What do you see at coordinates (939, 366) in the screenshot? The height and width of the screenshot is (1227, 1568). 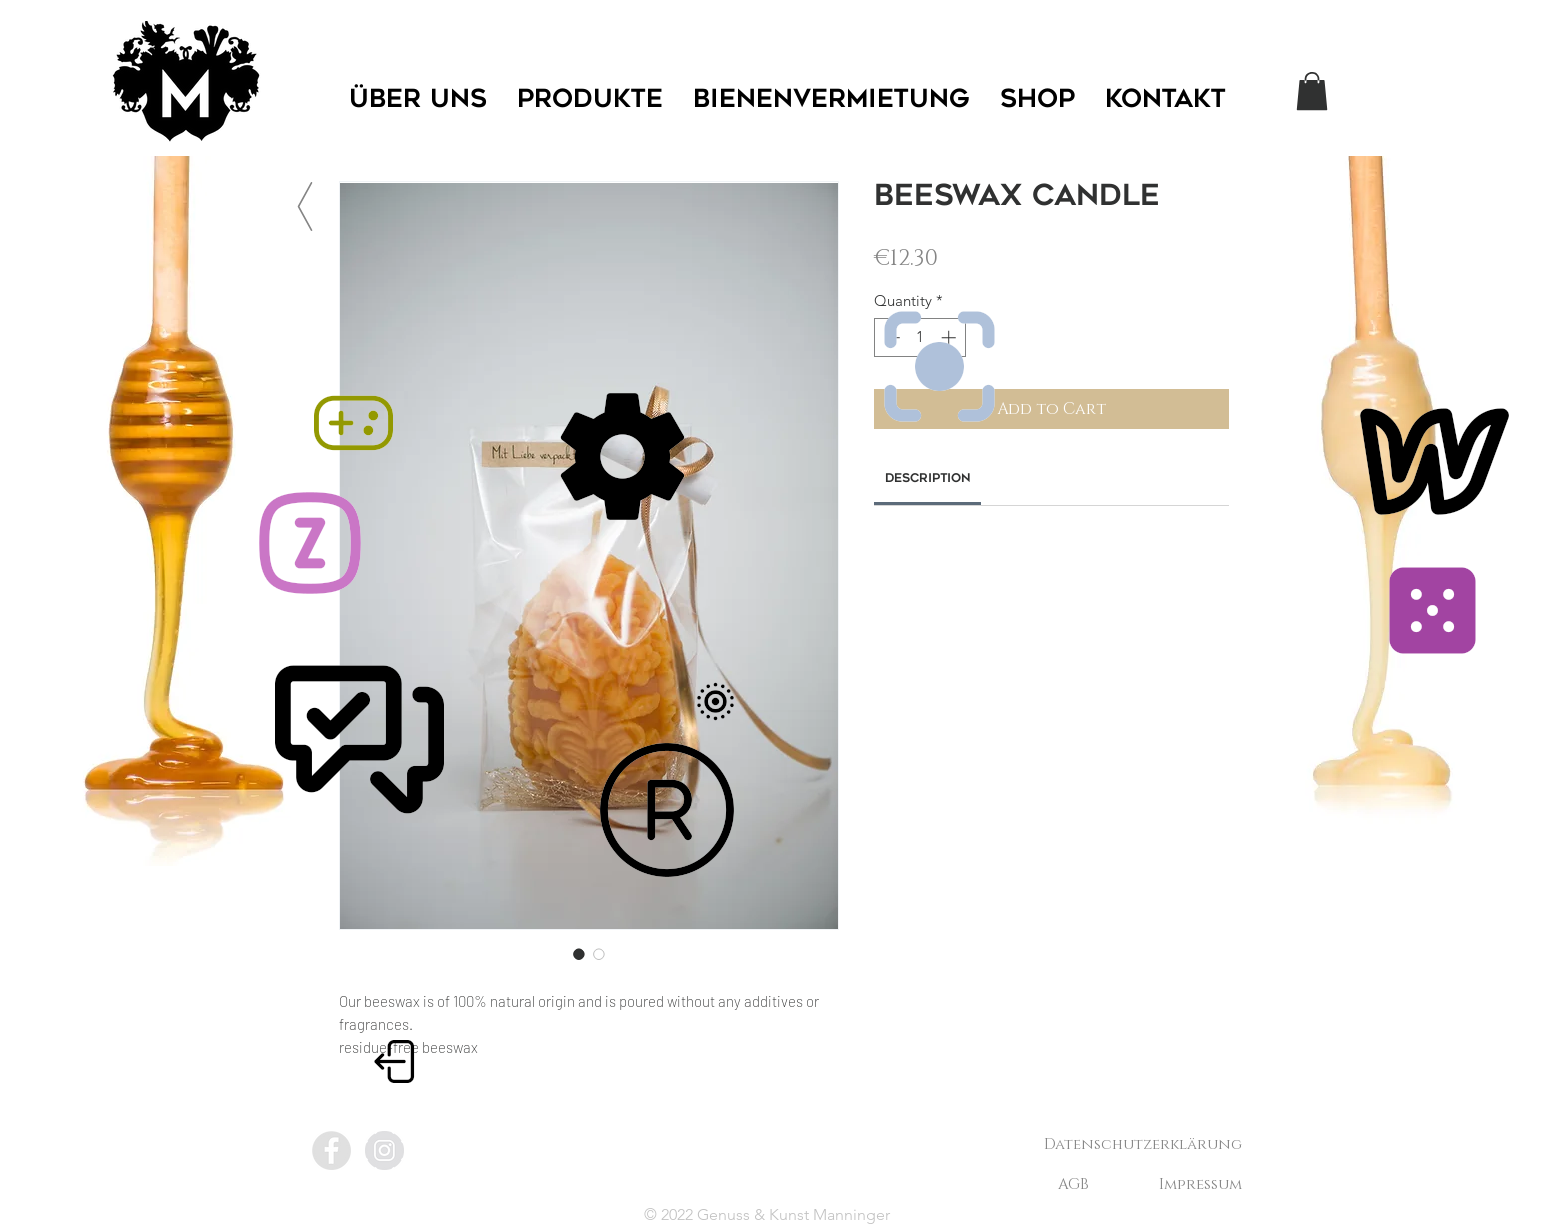 I see `capture a photo or screenshot` at bounding box center [939, 366].